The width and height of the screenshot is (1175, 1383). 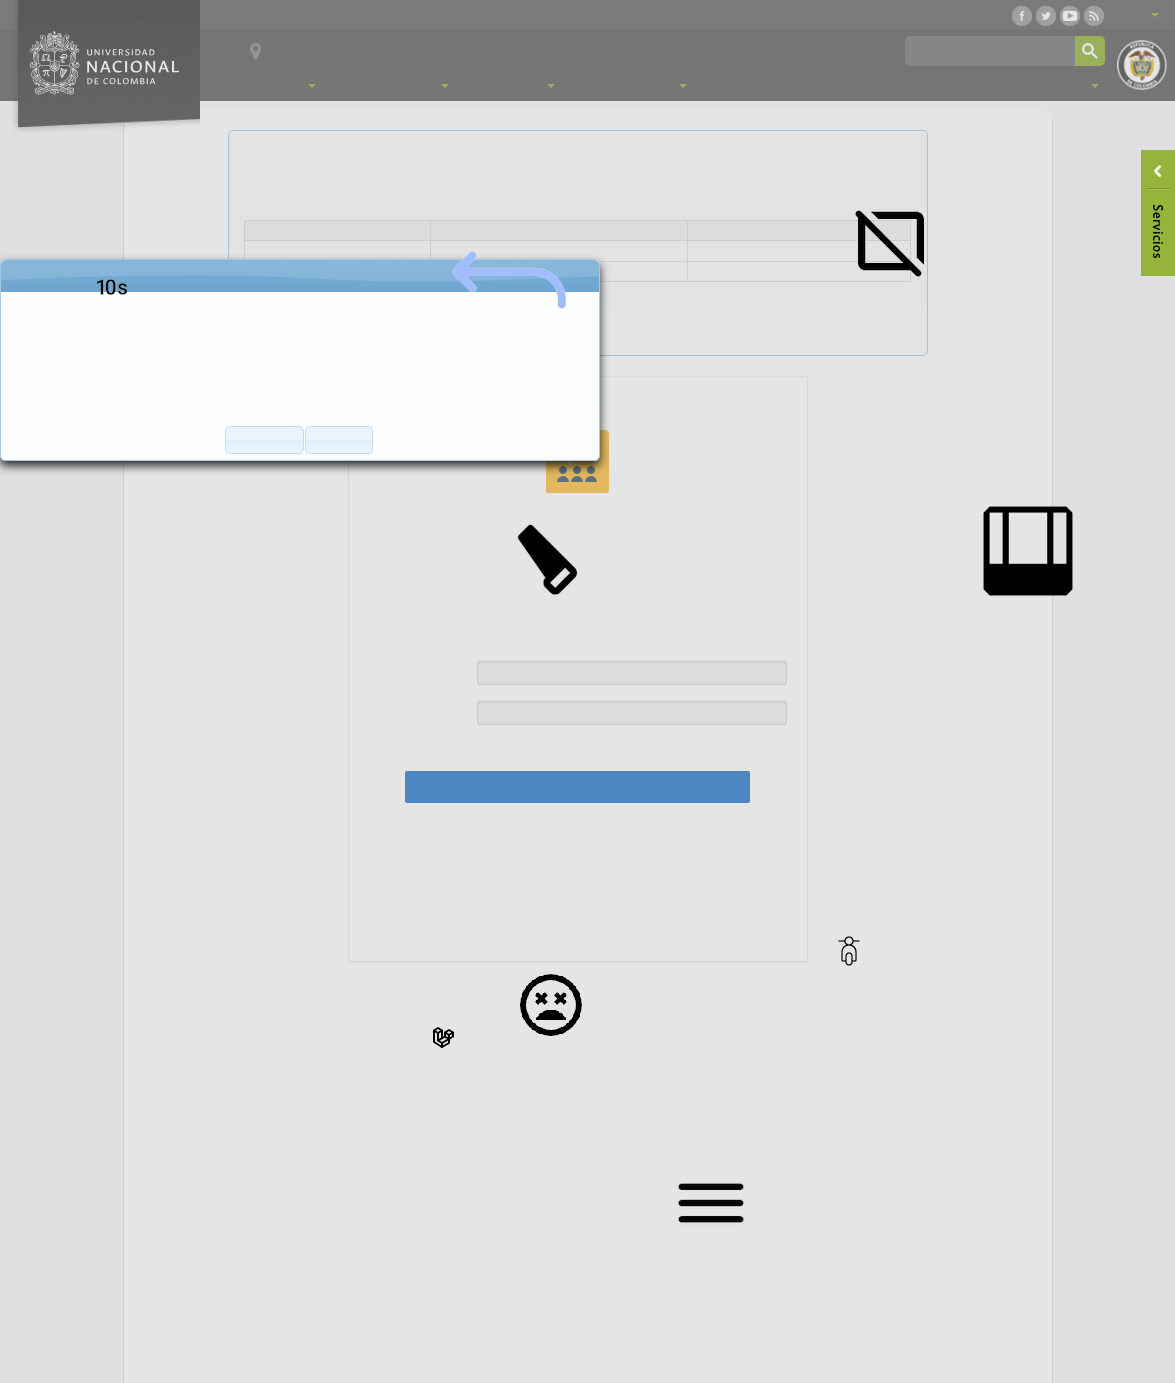 I want to click on find carpentry or woodworking services, so click(x=548, y=560).